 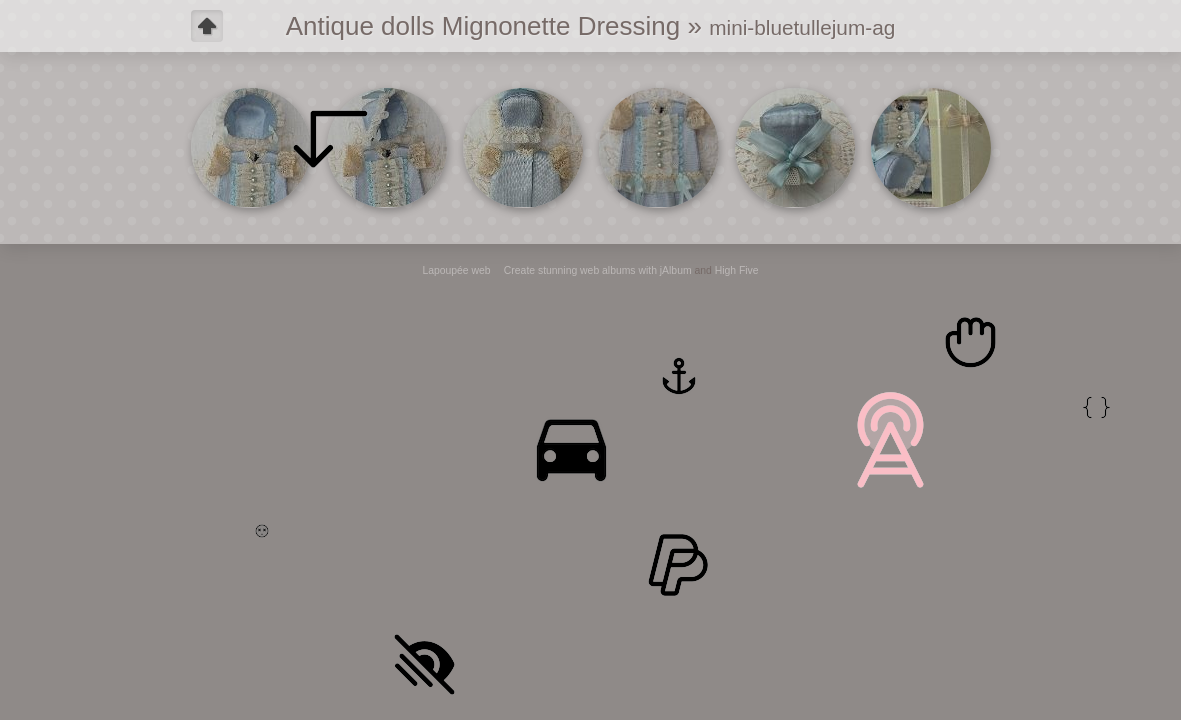 What do you see at coordinates (262, 531) in the screenshot?
I see `indicates an error or failed action` at bounding box center [262, 531].